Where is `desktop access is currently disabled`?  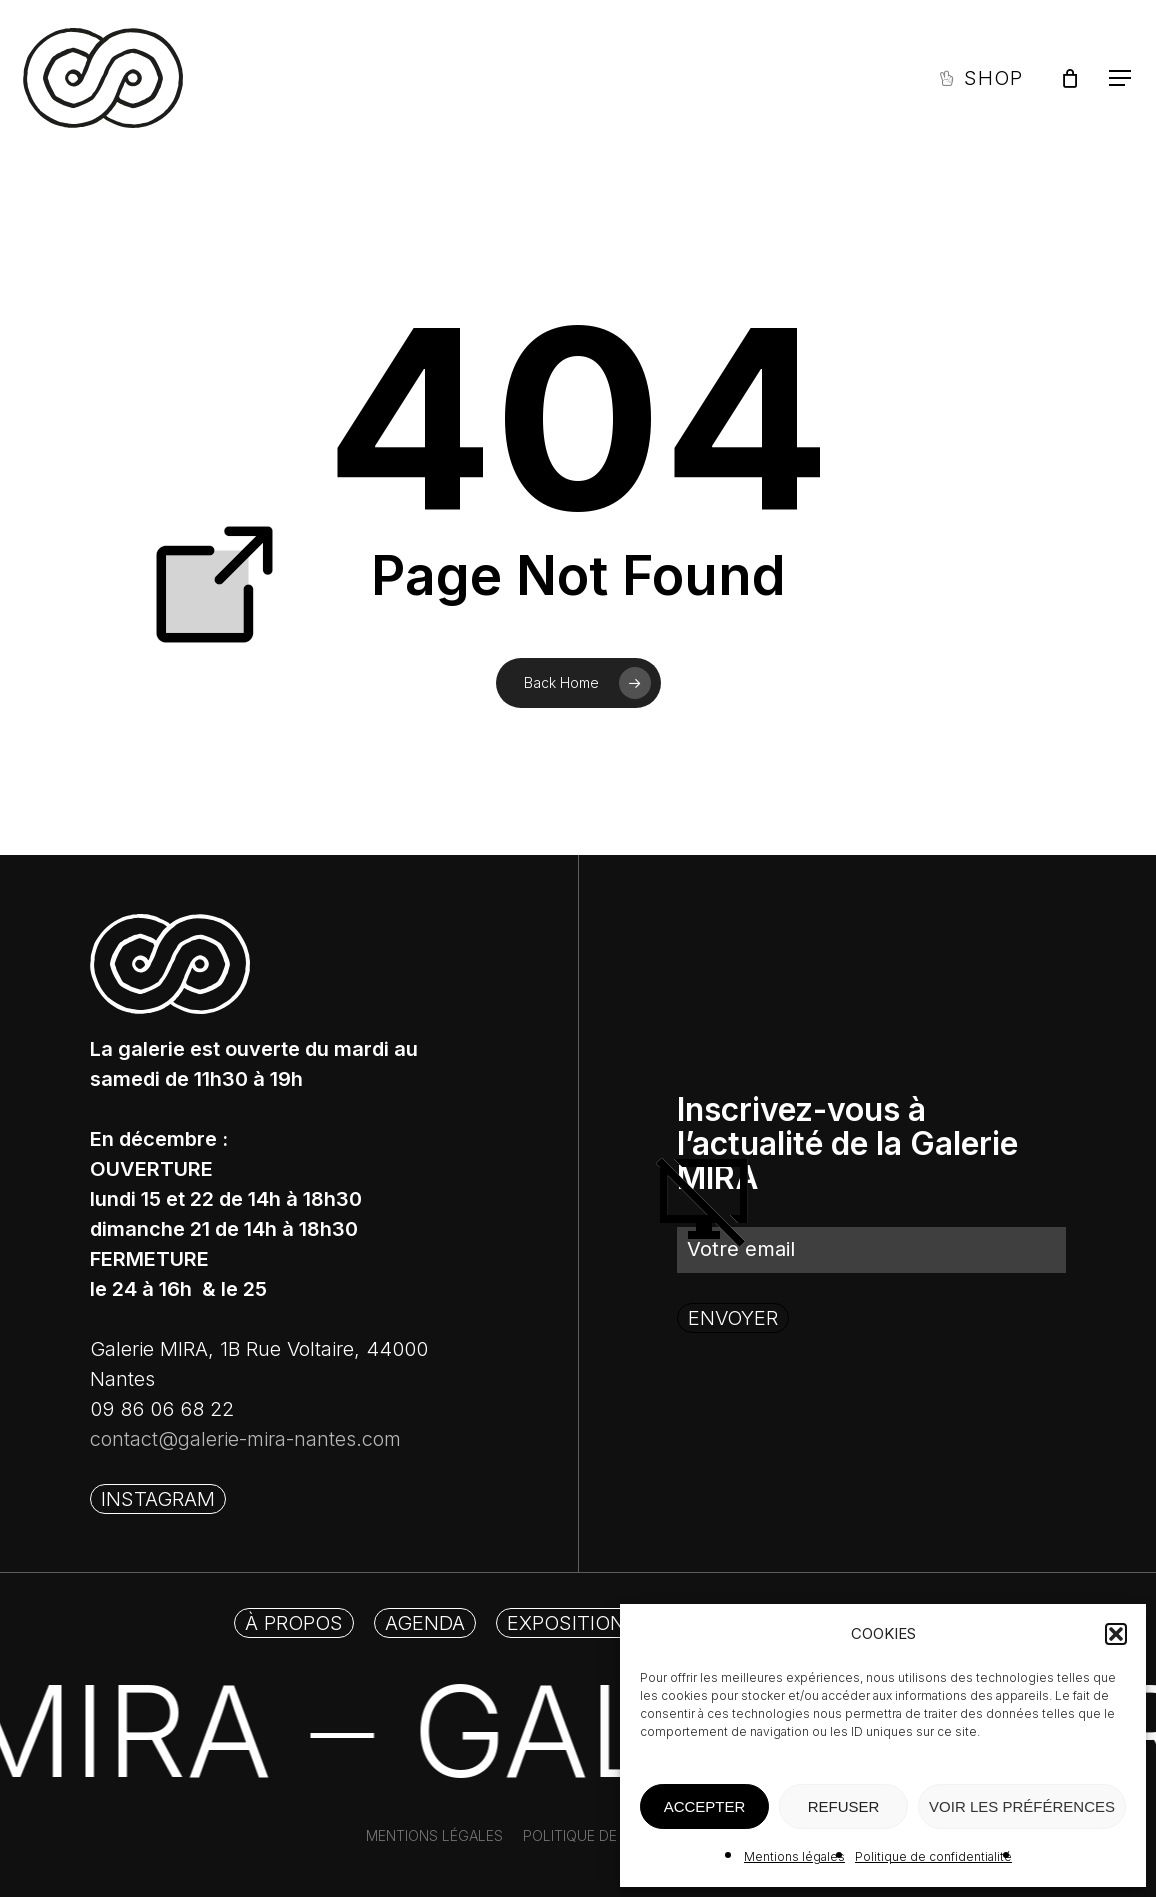
desktop access is currently disabled is located at coordinates (704, 1199).